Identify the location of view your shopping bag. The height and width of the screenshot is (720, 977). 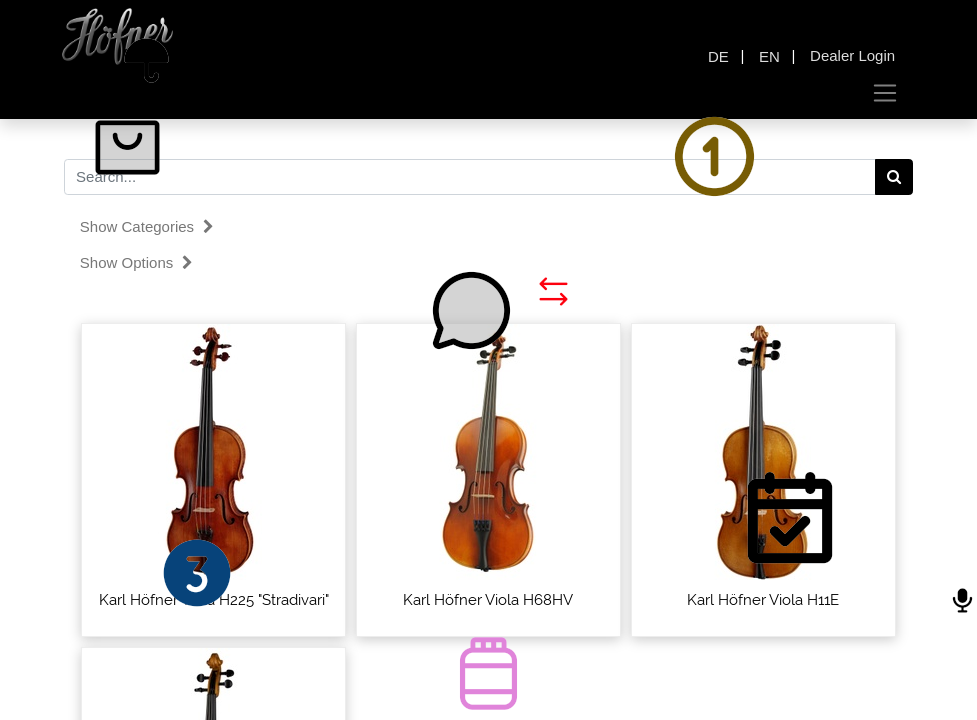
(127, 147).